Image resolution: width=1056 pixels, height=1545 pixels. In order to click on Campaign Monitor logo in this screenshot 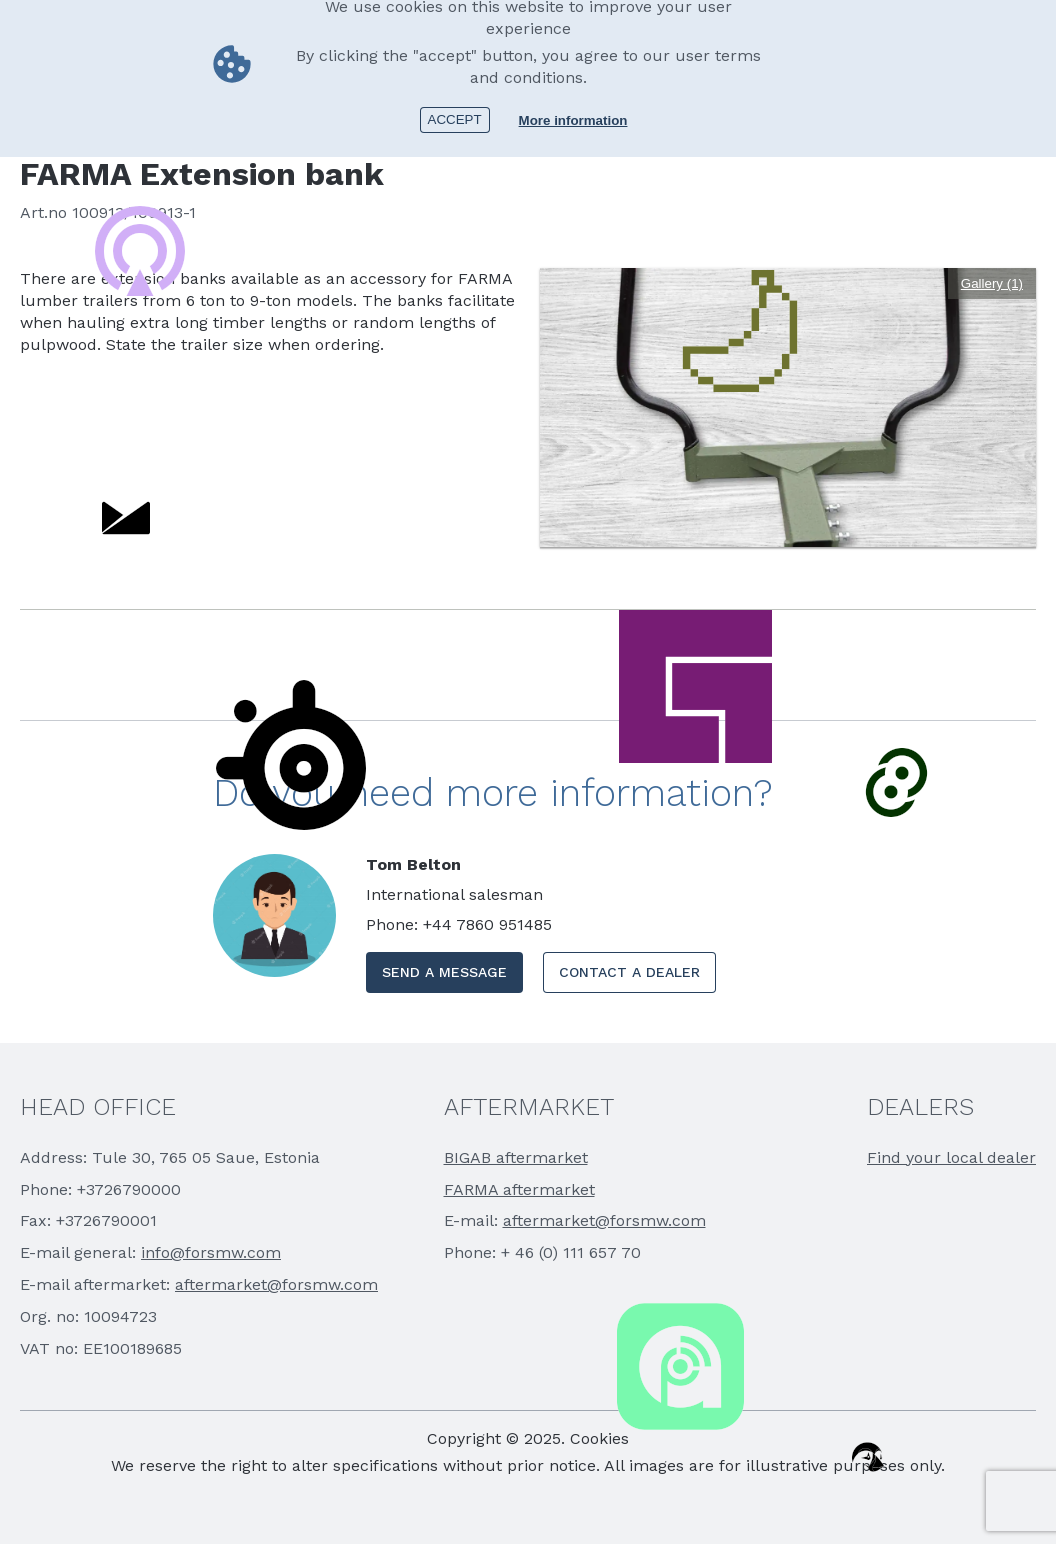, I will do `click(126, 518)`.